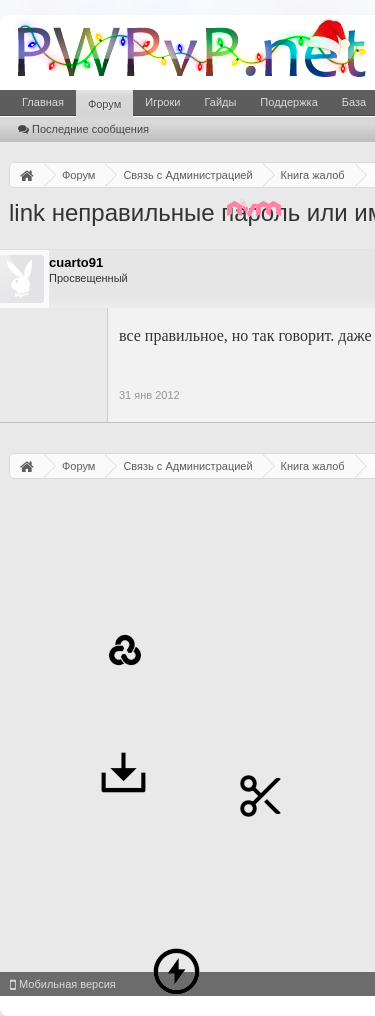  Describe the element at coordinates (176, 971) in the screenshot. I see `play or access DVD media content` at that location.